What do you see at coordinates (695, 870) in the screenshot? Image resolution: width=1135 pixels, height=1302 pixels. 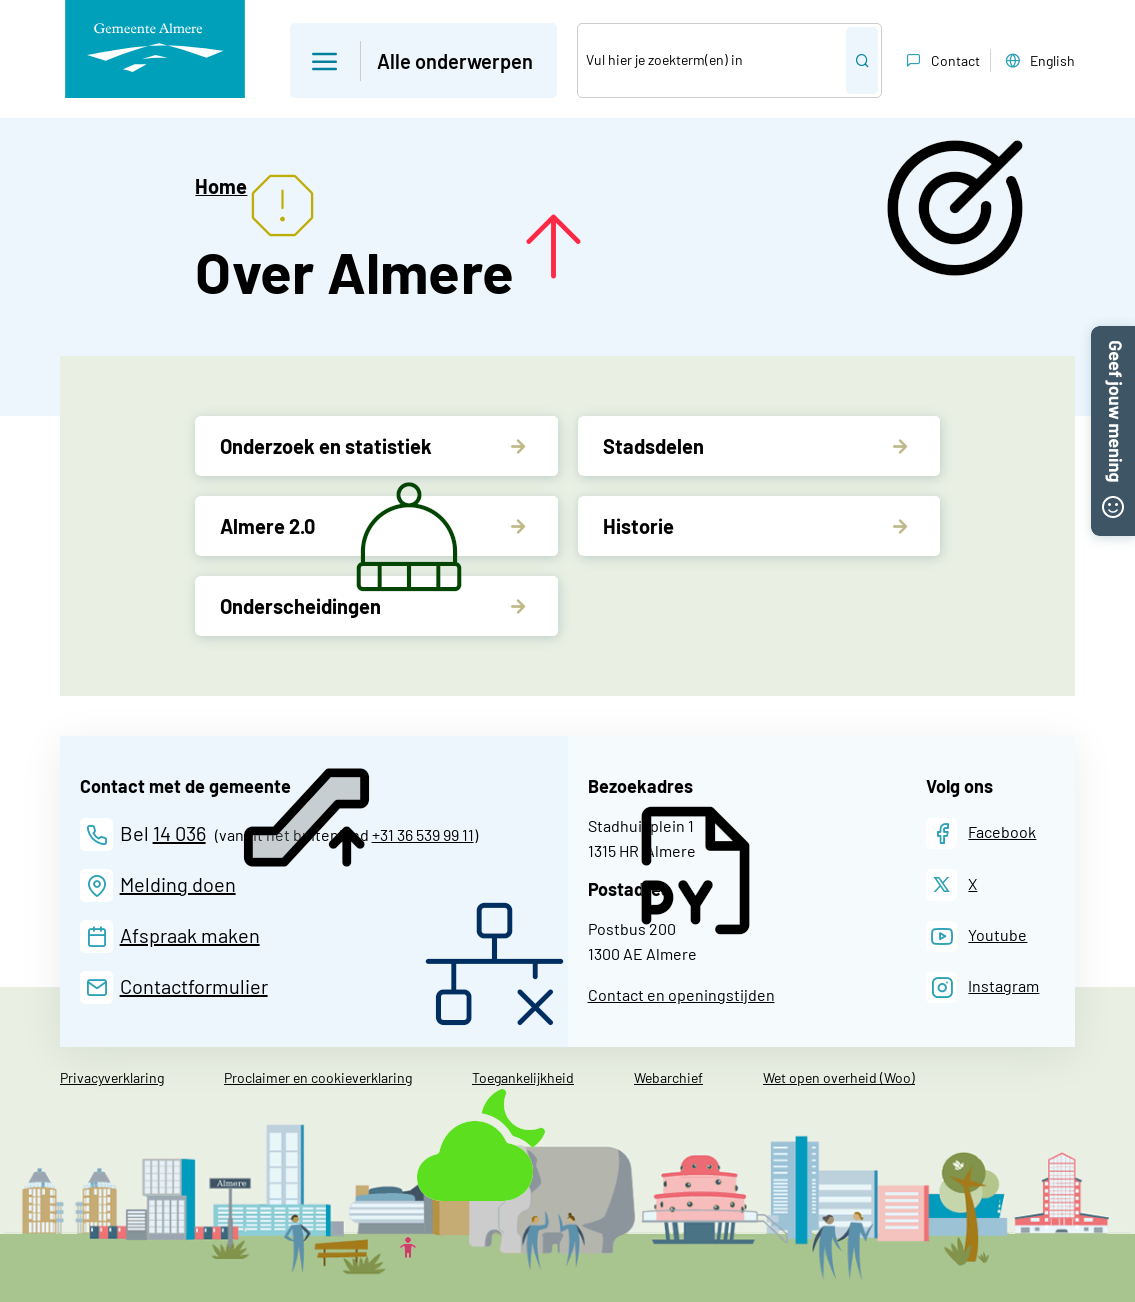 I see `a python script or .py file` at bounding box center [695, 870].